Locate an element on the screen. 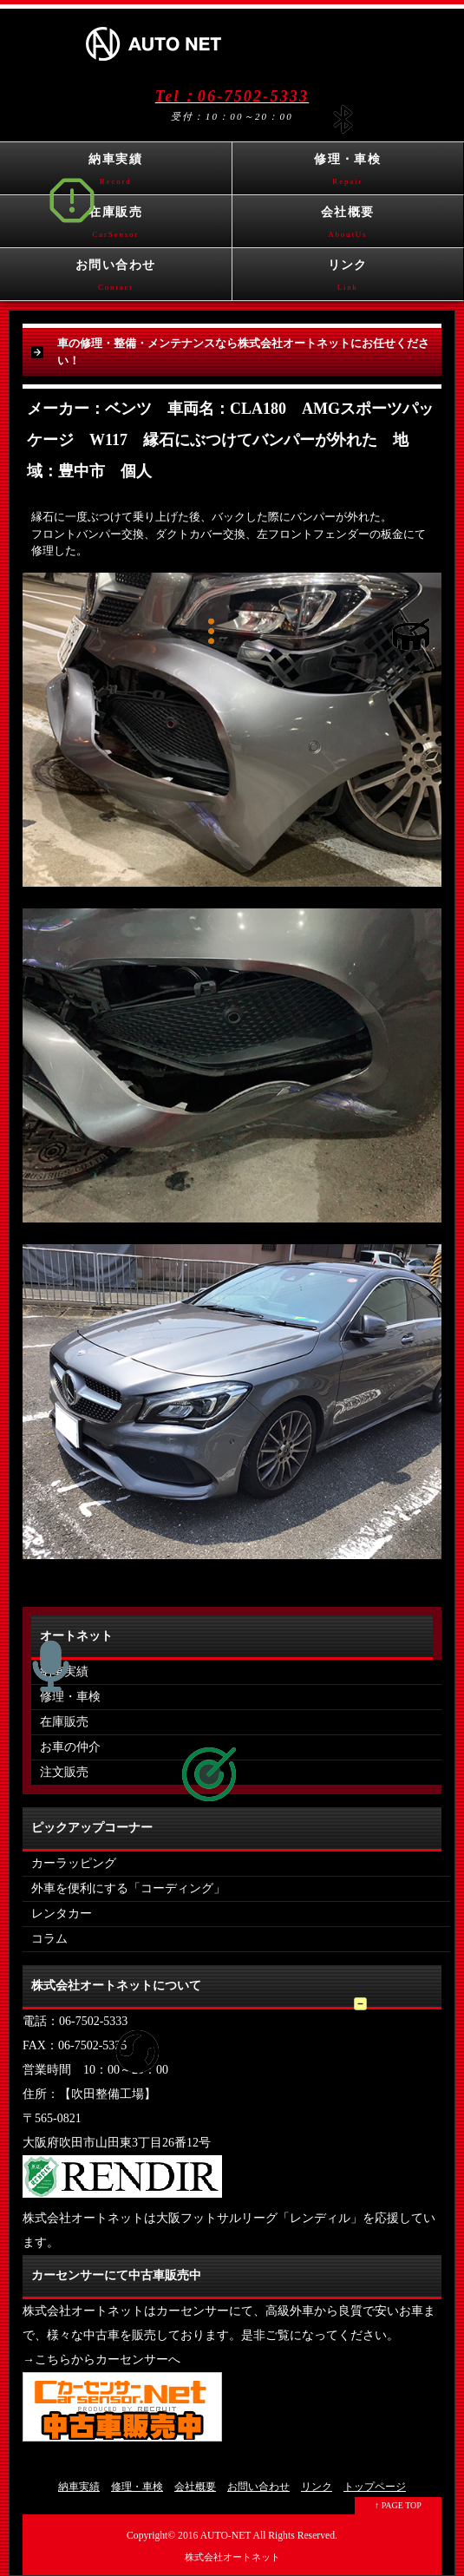 This screenshot has height=2576, width=464. set a goal or target is located at coordinates (209, 1774).